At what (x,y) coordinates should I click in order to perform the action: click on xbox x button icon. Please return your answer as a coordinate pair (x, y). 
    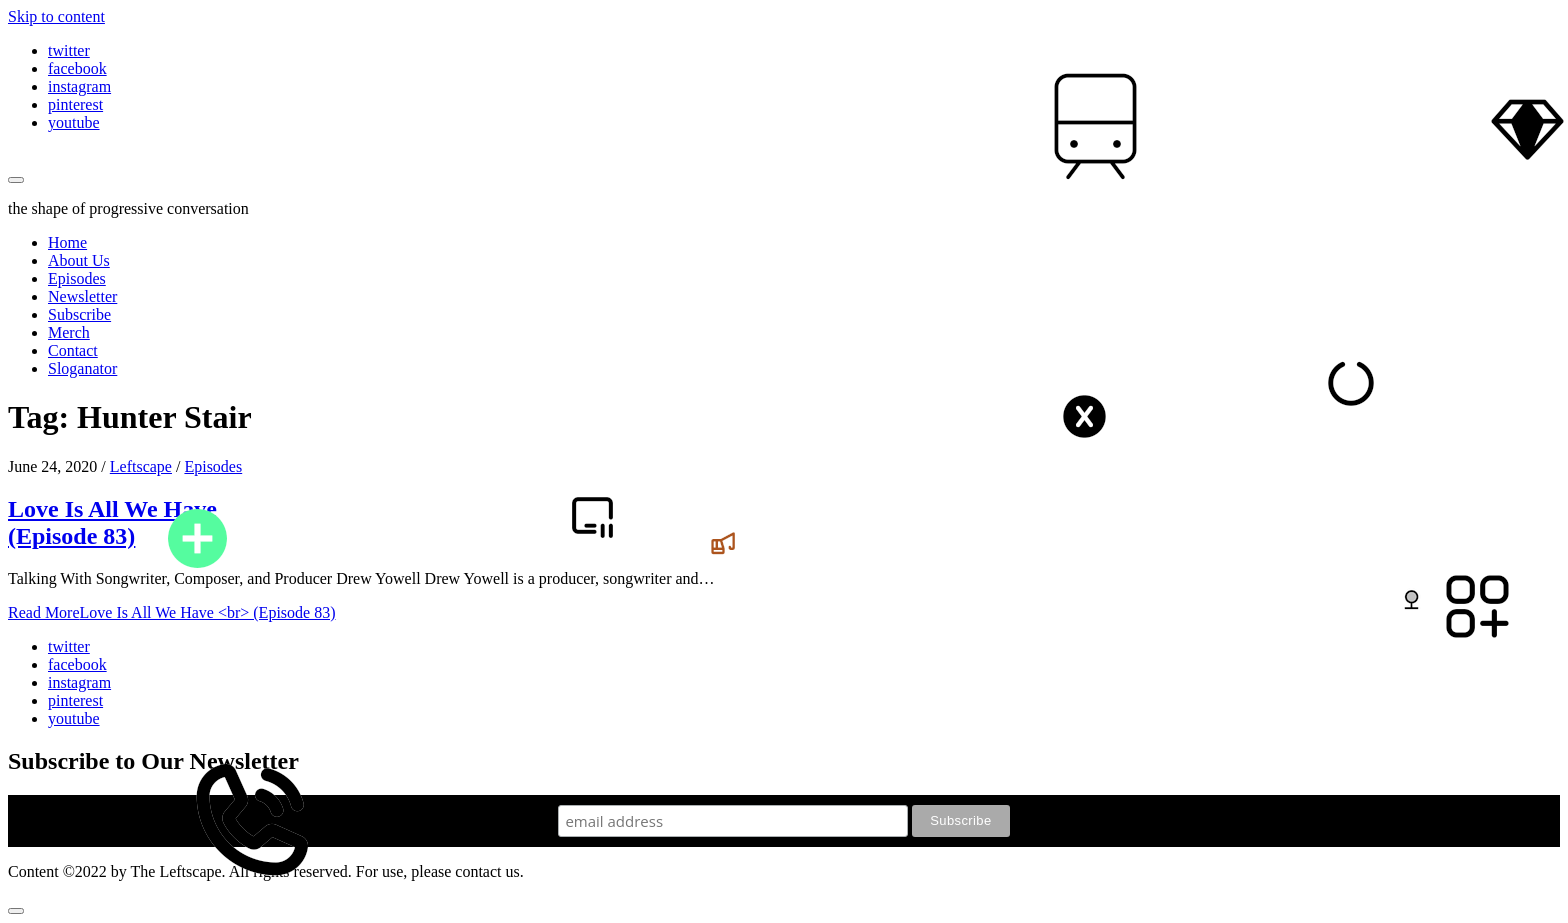
    Looking at the image, I should click on (1084, 416).